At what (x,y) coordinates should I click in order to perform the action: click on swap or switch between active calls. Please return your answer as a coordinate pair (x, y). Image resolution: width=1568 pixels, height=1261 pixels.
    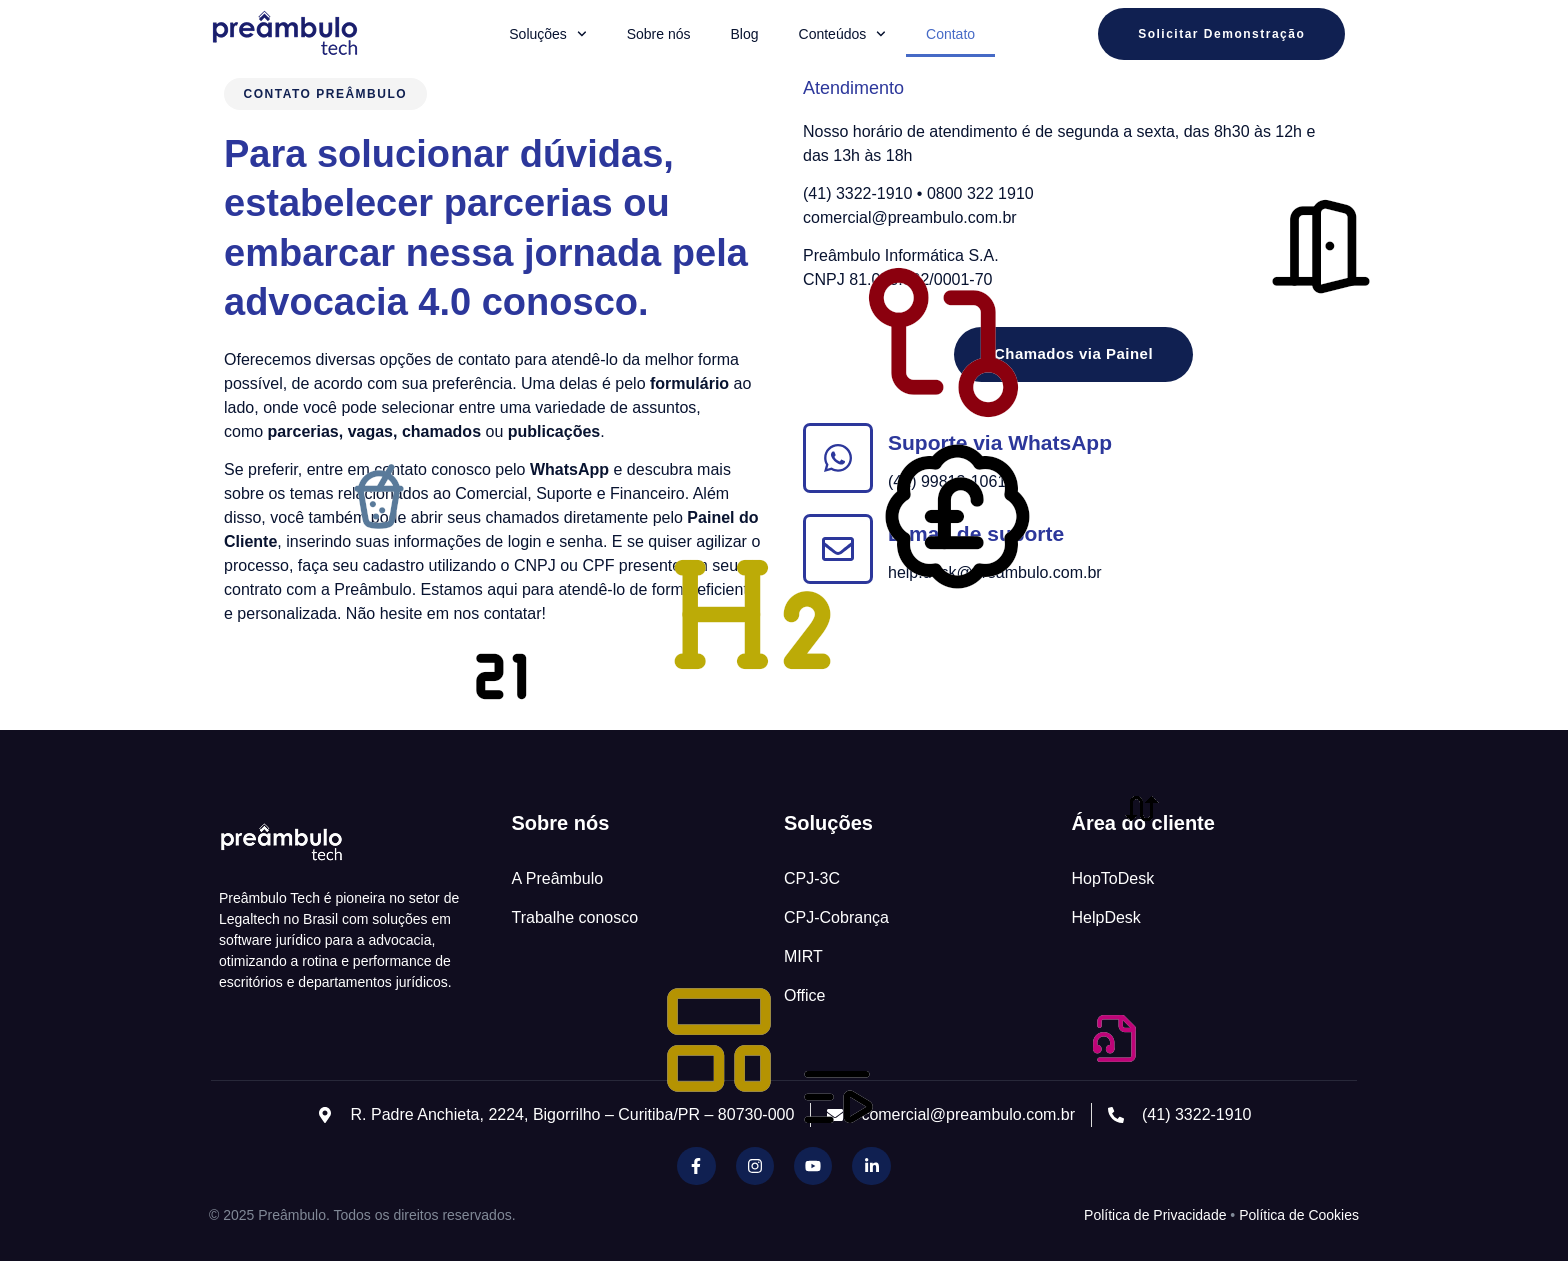
    Looking at the image, I should click on (1141, 809).